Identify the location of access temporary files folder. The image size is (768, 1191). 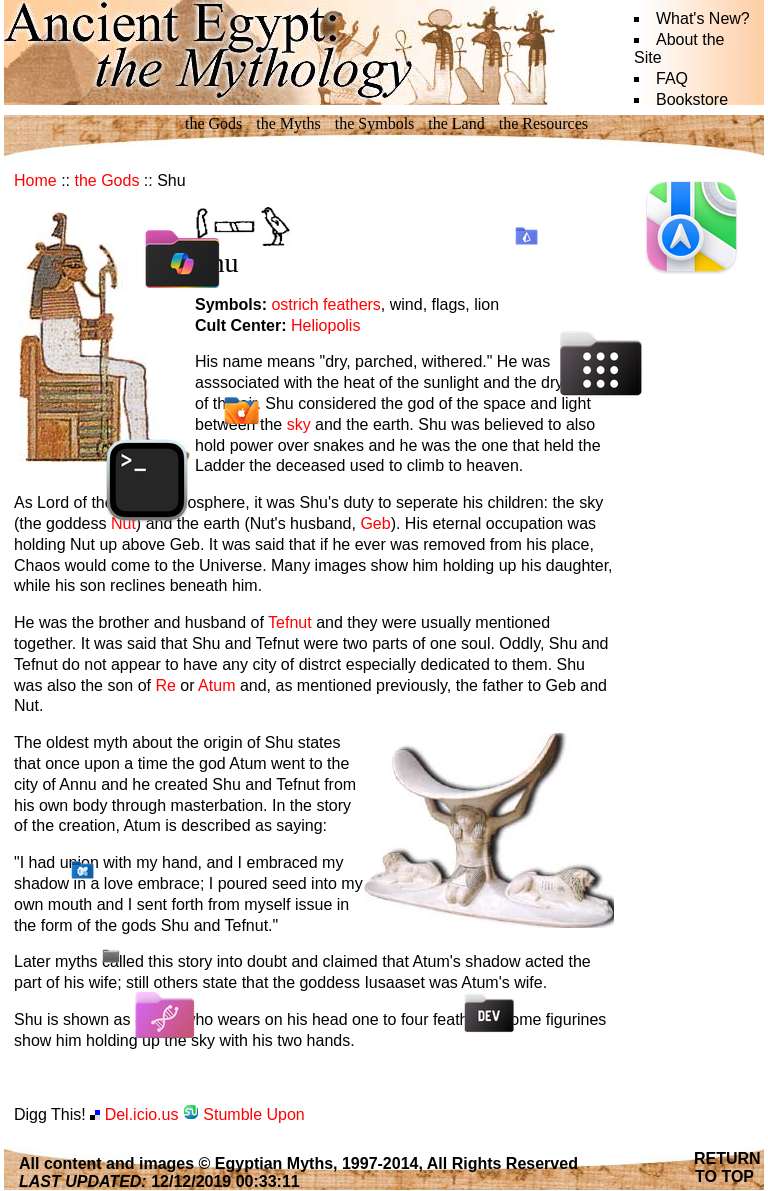
(111, 956).